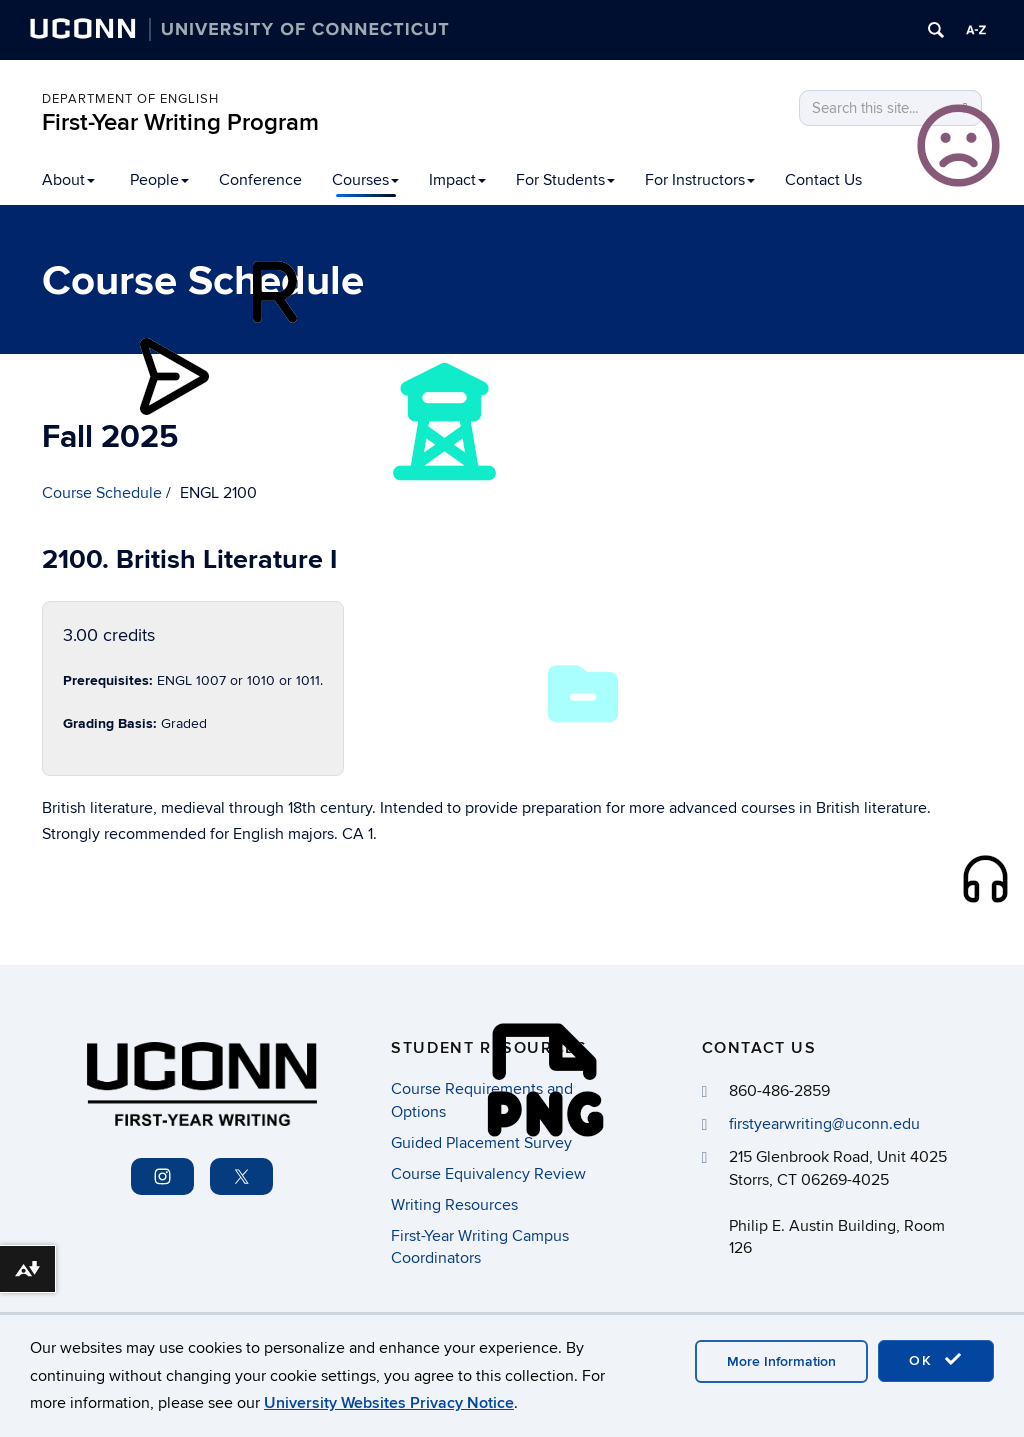  What do you see at coordinates (583, 696) in the screenshot?
I see `remove a folder` at bounding box center [583, 696].